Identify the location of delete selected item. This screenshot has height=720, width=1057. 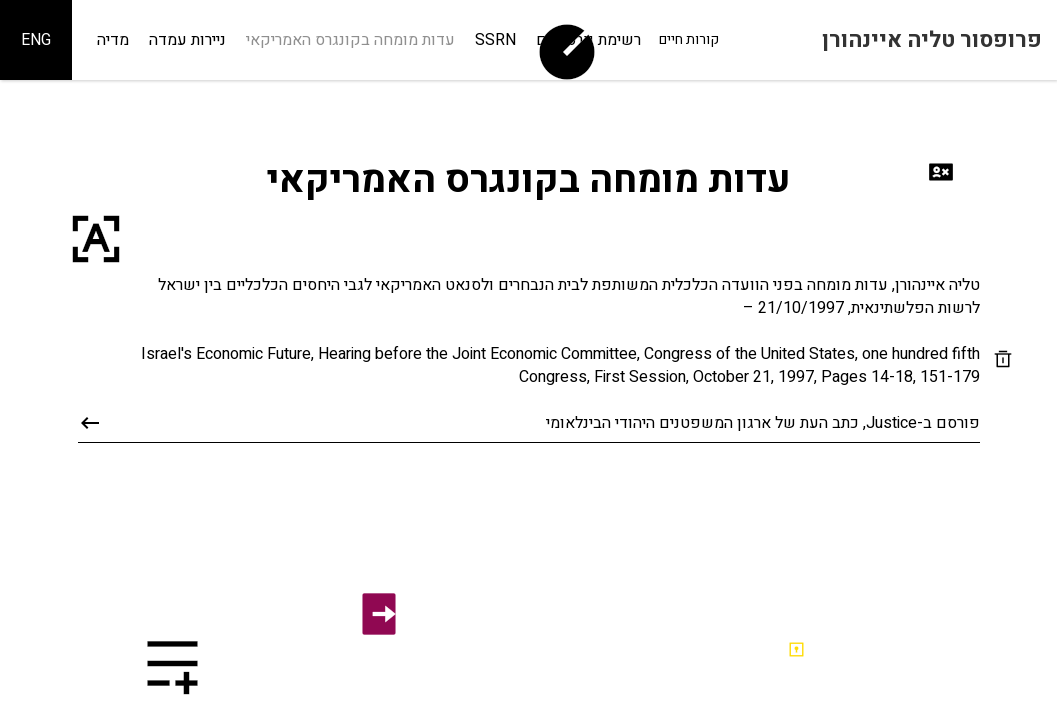
(1003, 359).